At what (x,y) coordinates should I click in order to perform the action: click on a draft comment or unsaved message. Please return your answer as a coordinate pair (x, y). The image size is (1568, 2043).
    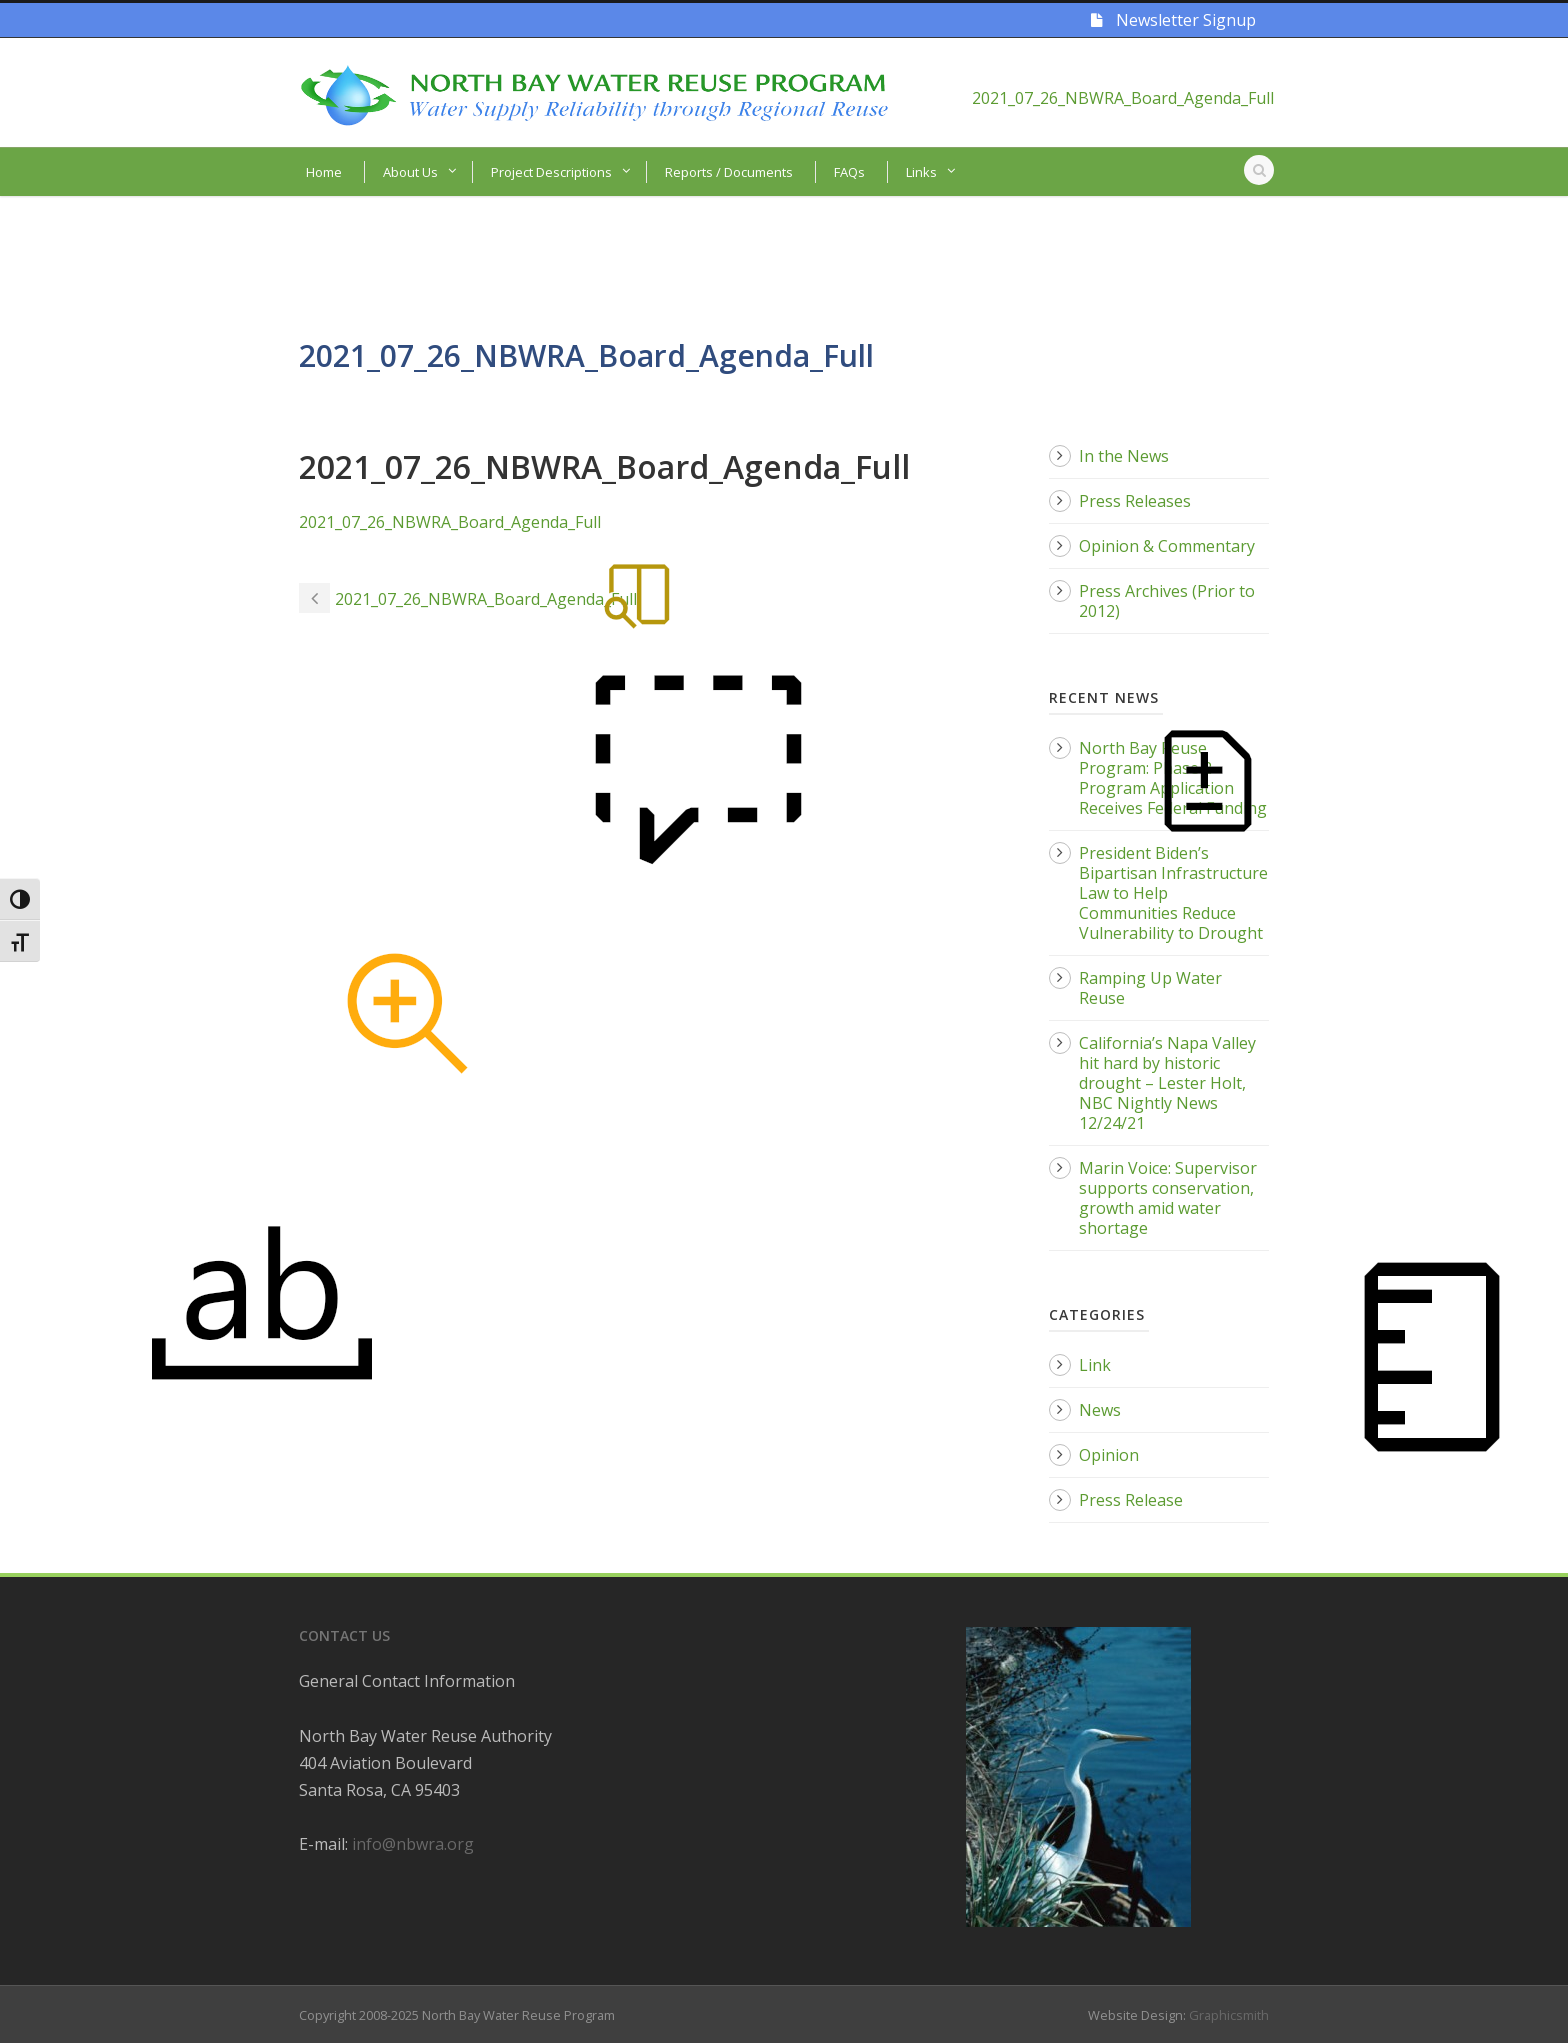
    Looking at the image, I should click on (698, 763).